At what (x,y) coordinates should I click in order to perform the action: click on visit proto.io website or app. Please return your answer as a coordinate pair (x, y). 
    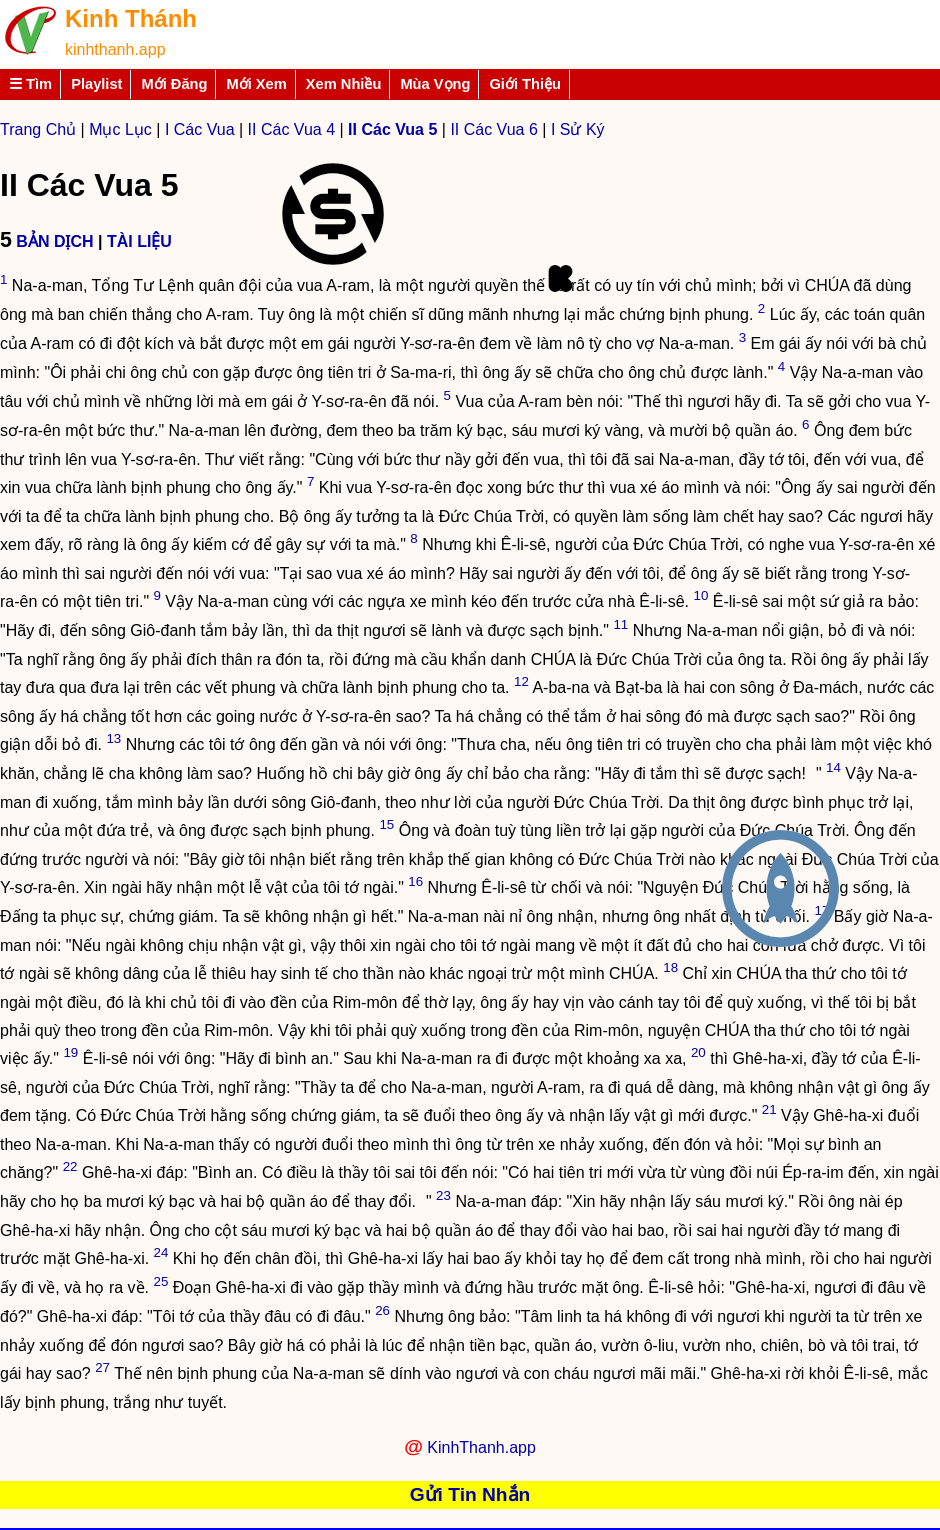
    Looking at the image, I should click on (780, 888).